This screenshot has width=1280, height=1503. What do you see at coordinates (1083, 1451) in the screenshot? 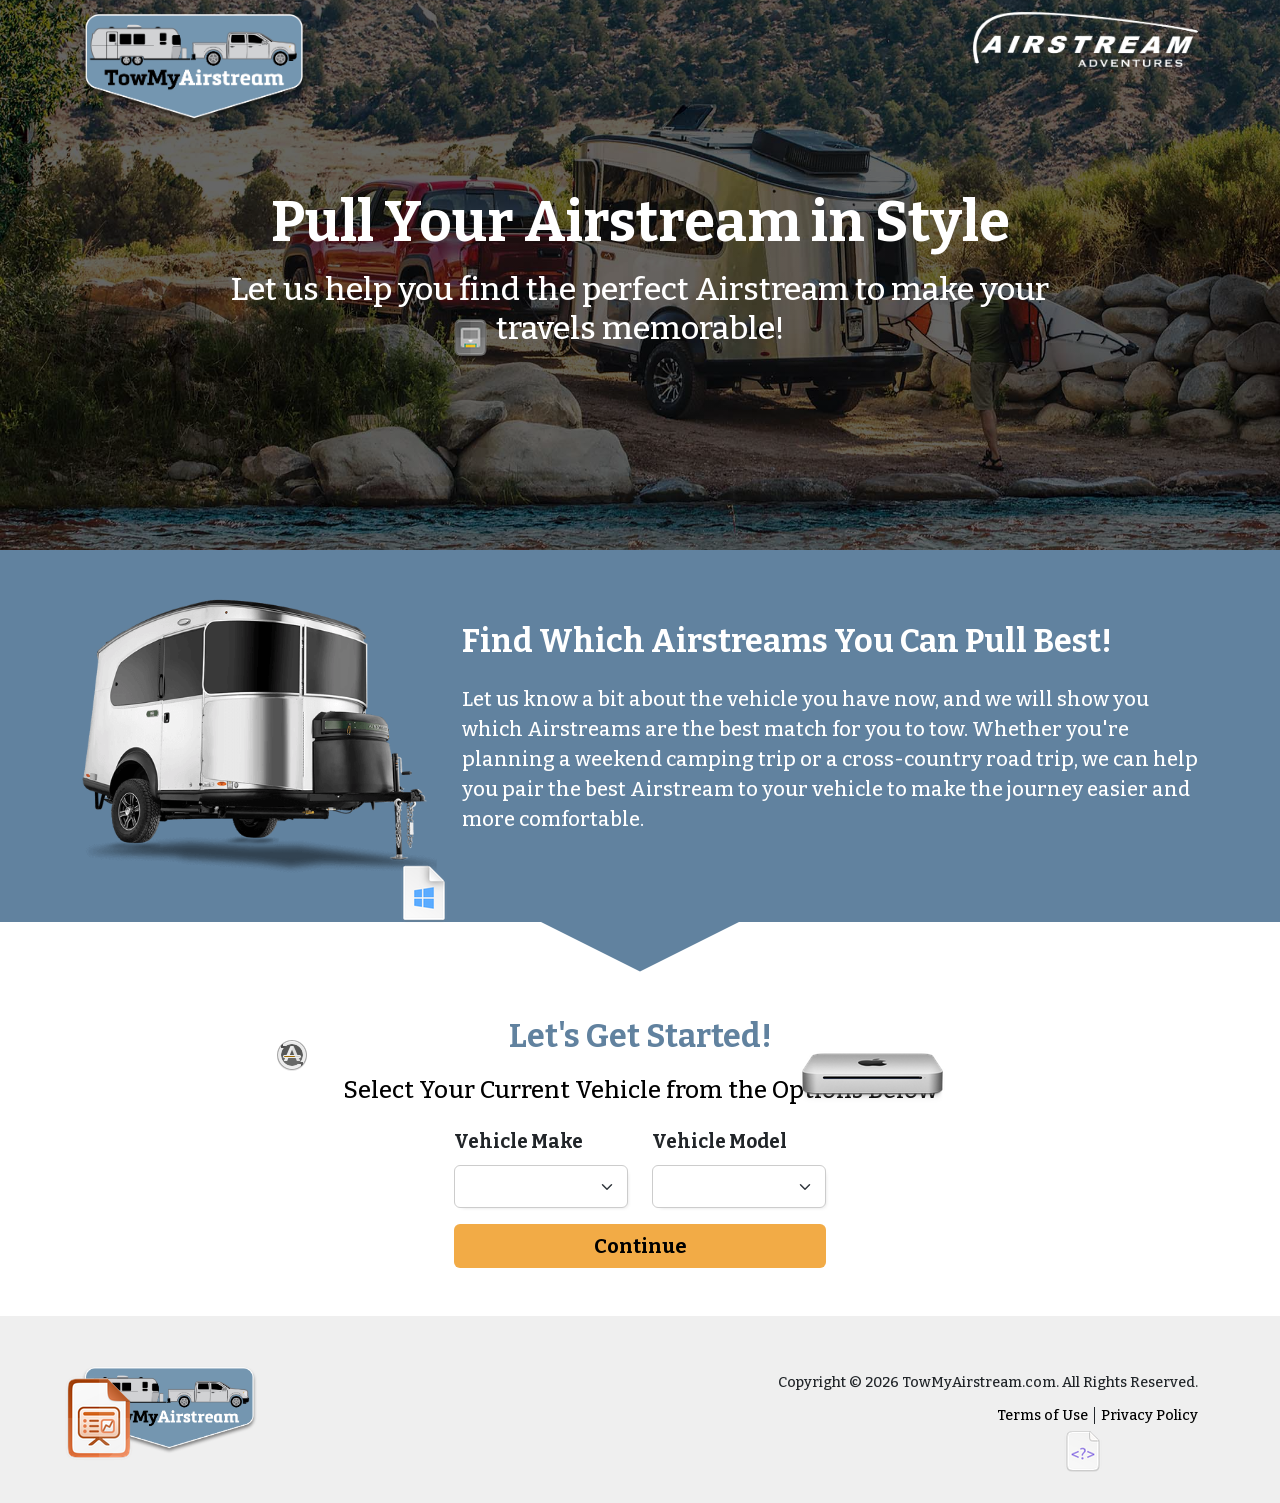
I see `a PHP source code file` at bounding box center [1083, 1451].